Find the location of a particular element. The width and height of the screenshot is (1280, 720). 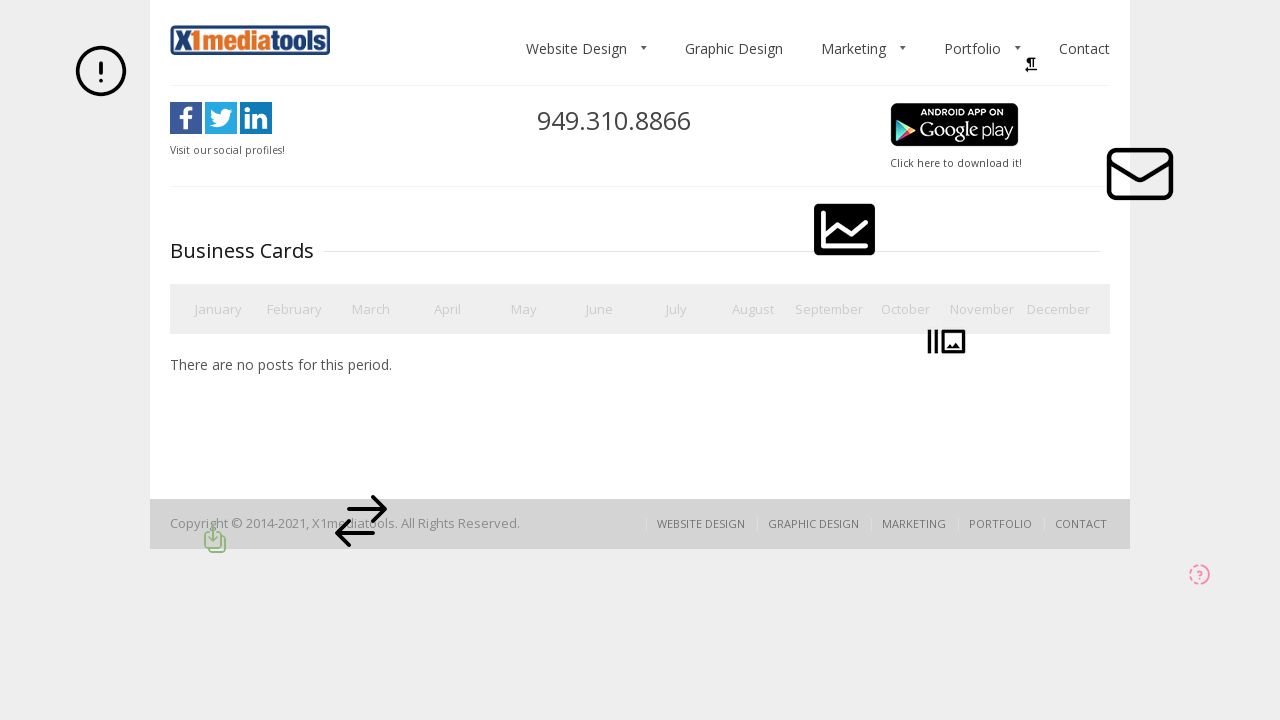

view analytics or performance data is located at coordinates (844, 229).